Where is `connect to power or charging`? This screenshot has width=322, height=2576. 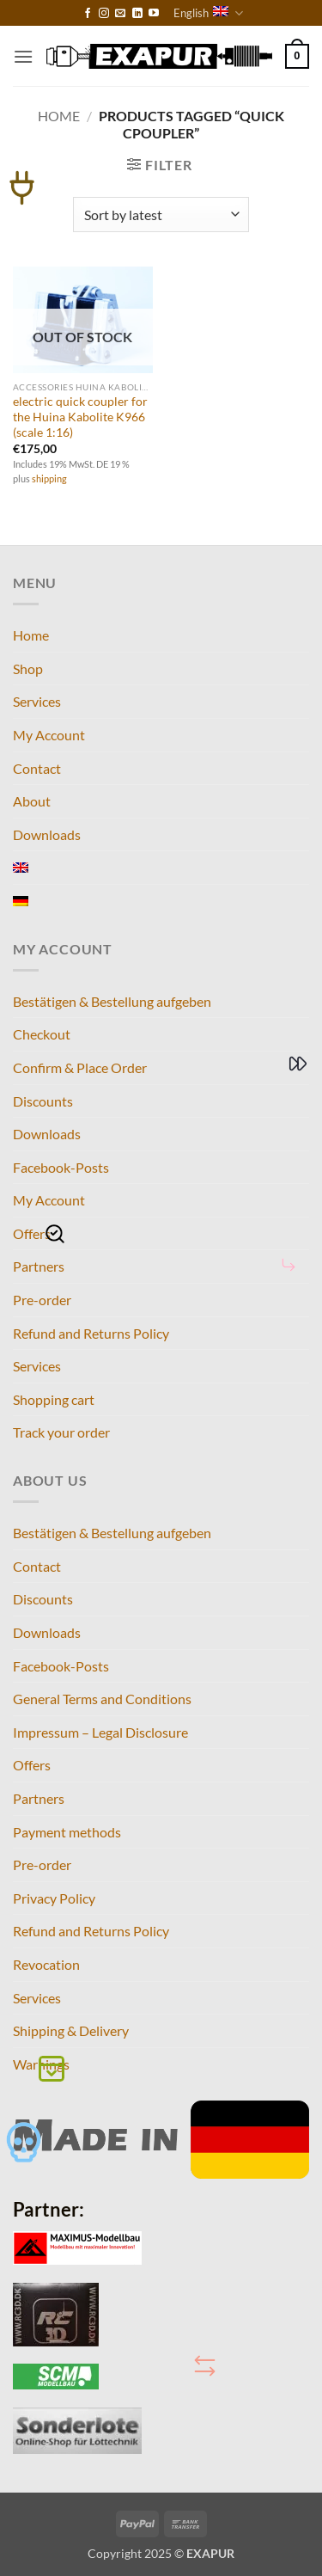
connect to power or charging is located at coordinates (21, 187).